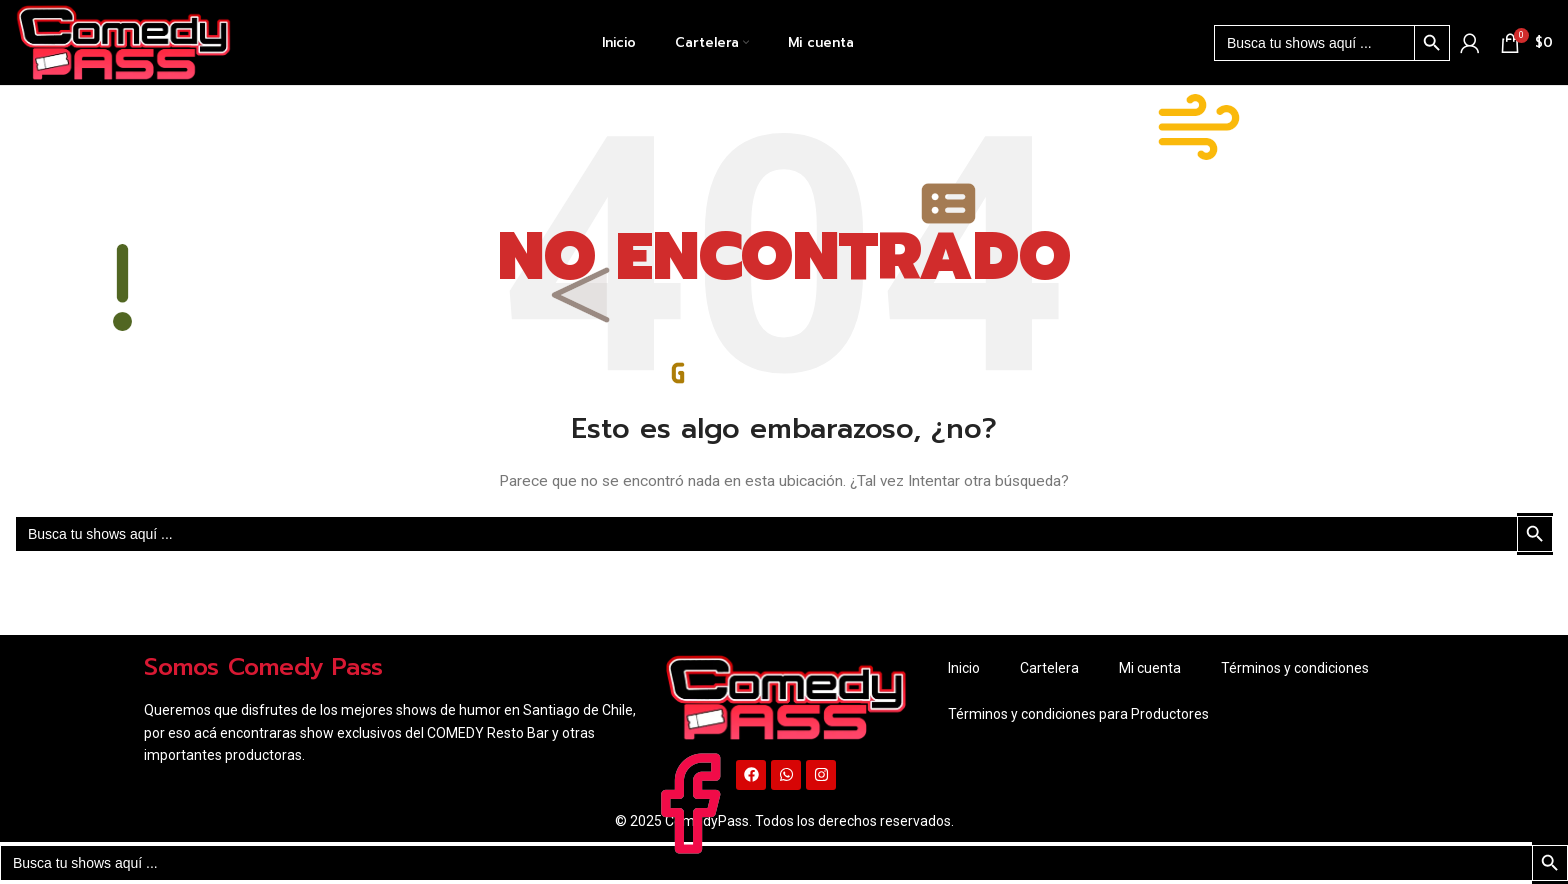 Image resolution: width=1568 pixels, height=884 pixels. Describe the element at coordinates (582, 295) in the screenshot. I see `navigate back to the previous screen` at that location.